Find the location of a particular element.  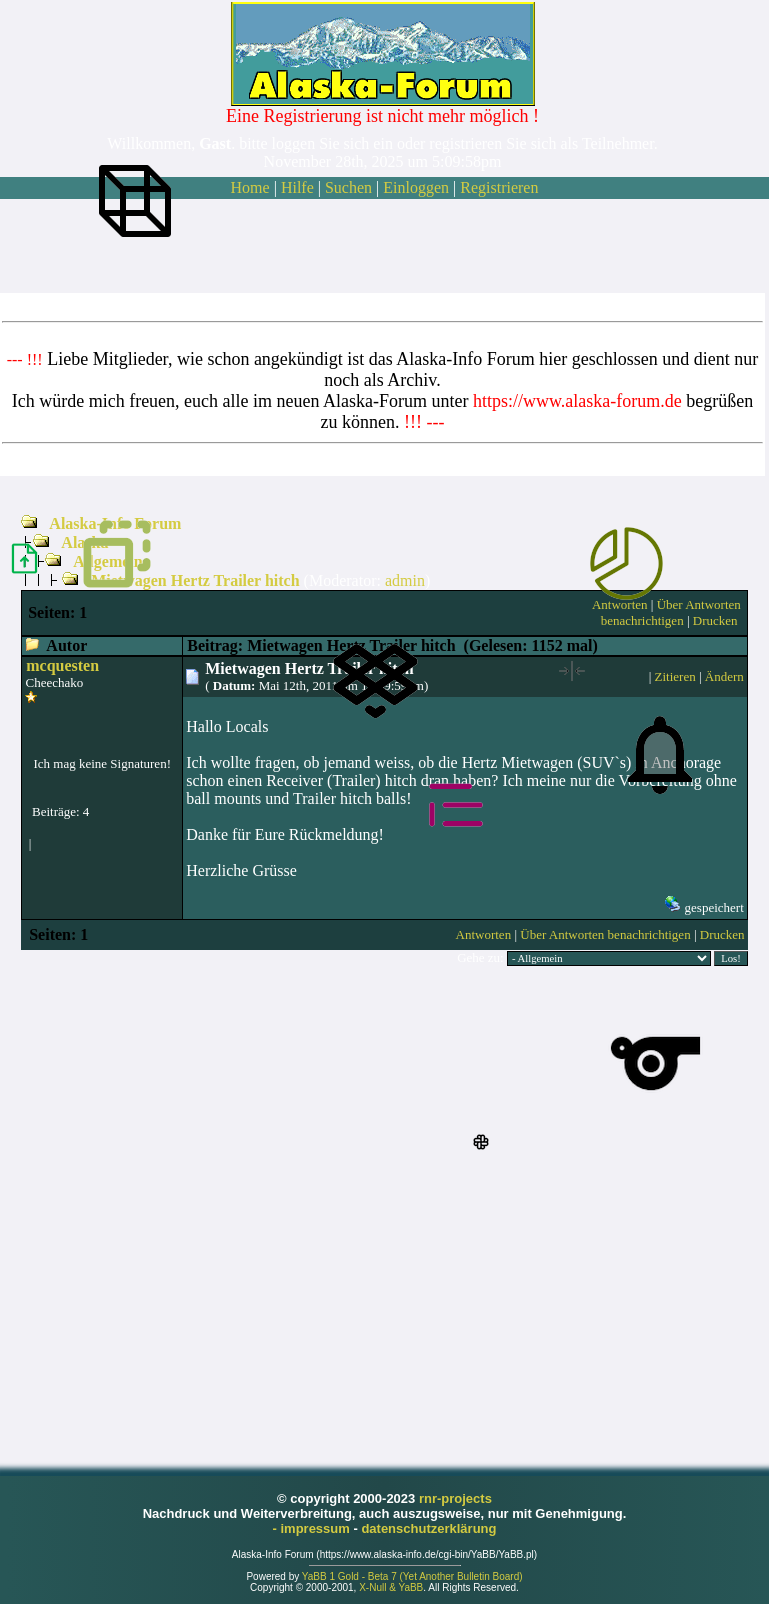

upload a file is located at coordinates (24, 558).